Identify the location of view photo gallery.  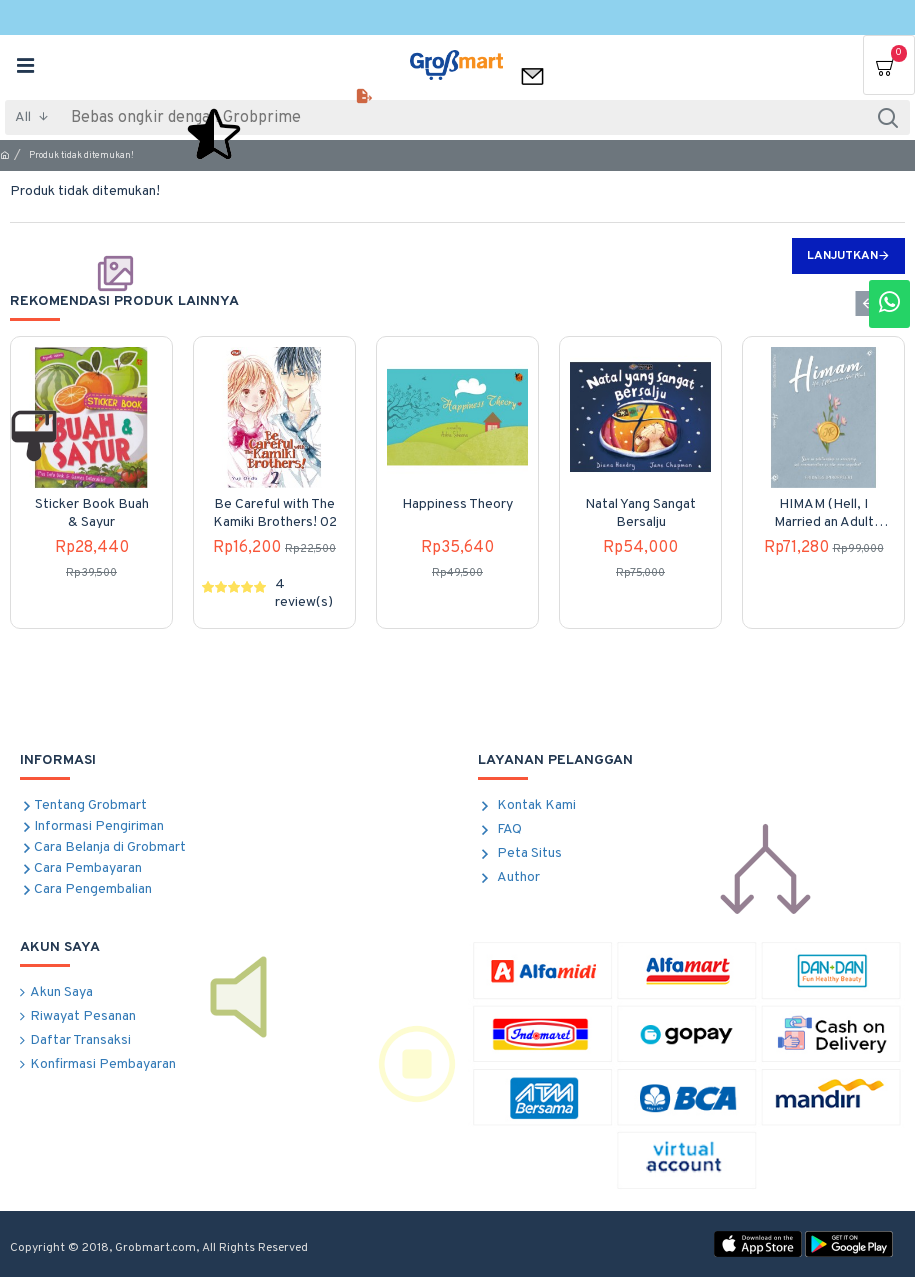
(115, 273).